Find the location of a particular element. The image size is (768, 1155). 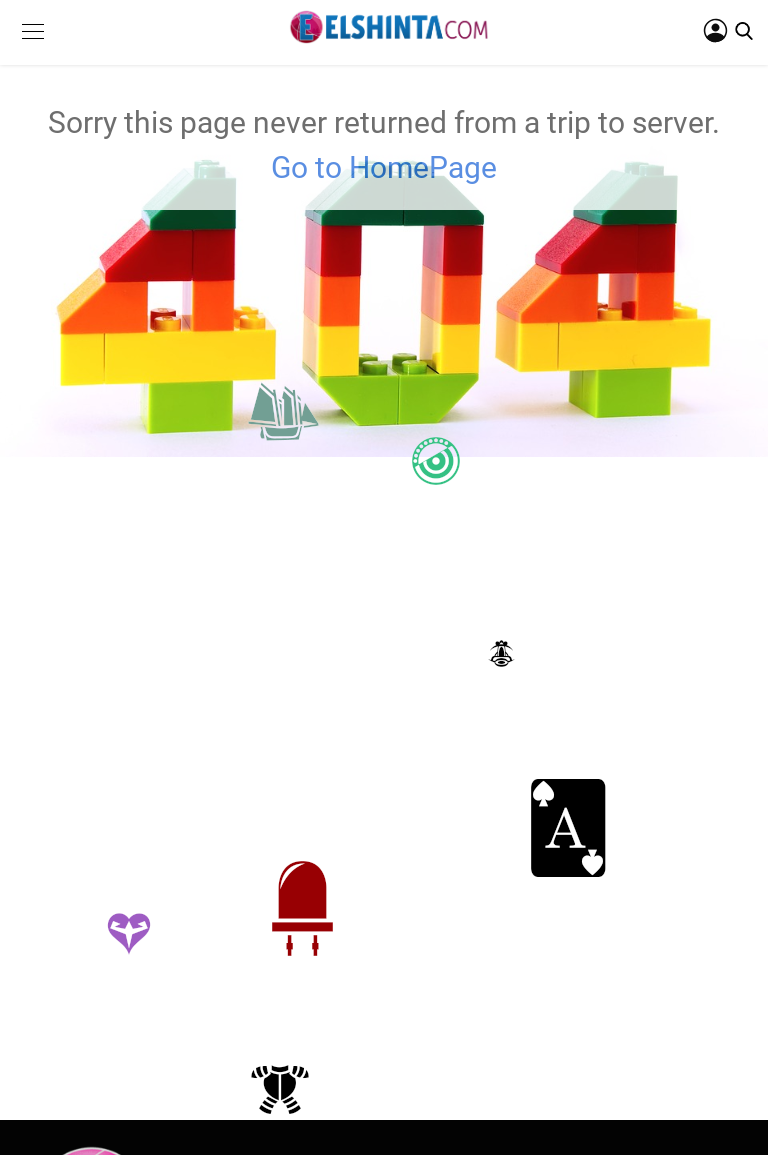

indicates device power status is located at coordinates (302, 908).